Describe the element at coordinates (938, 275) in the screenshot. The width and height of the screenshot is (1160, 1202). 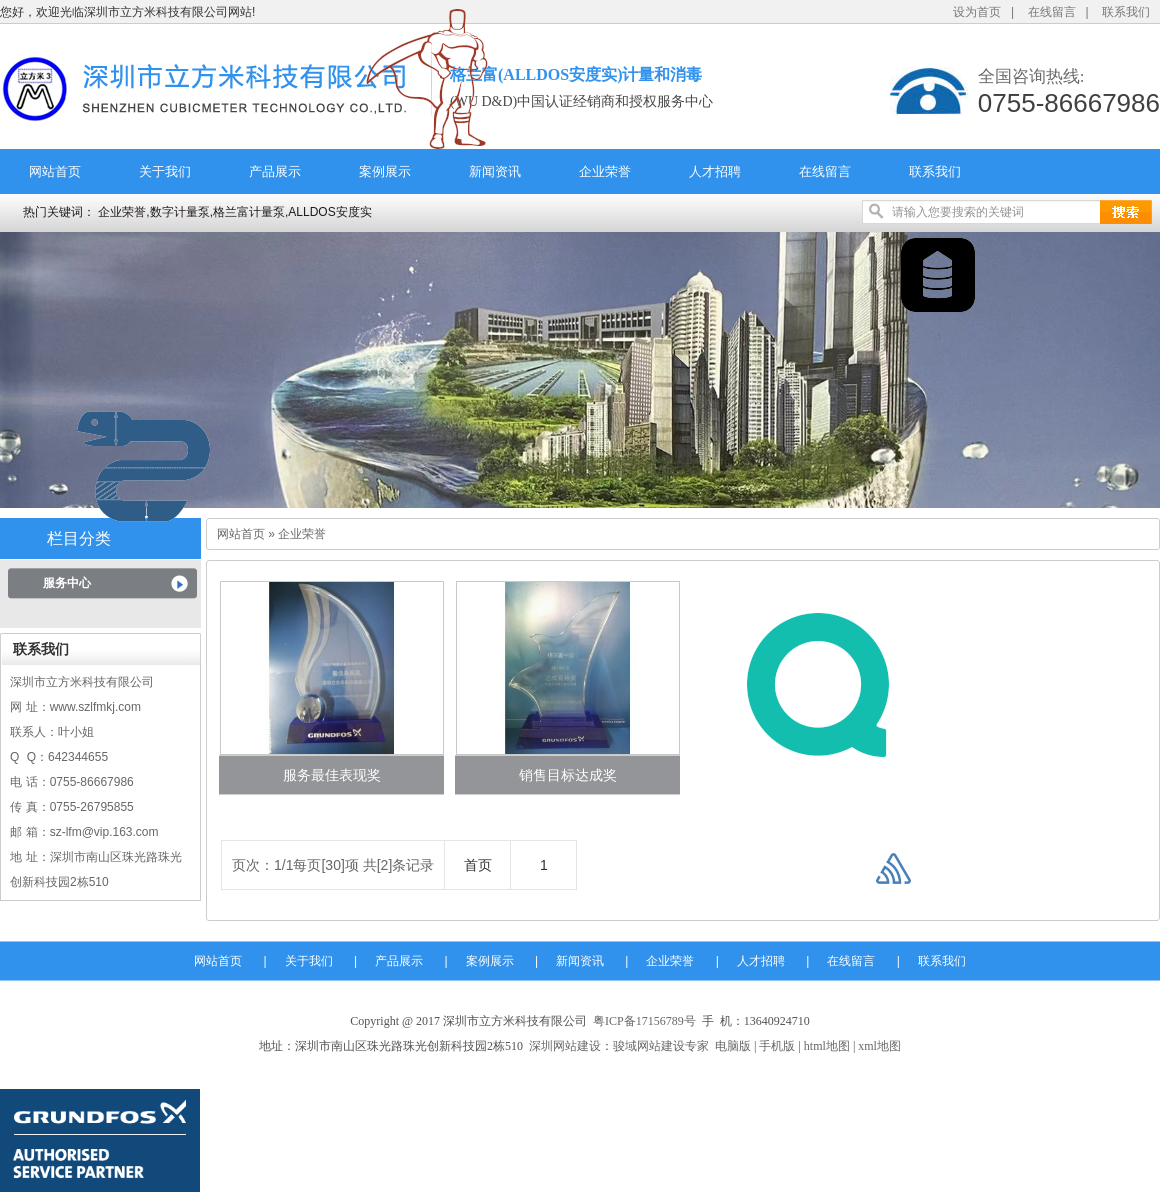
I see `namesilo domain registrar logo` at that location.